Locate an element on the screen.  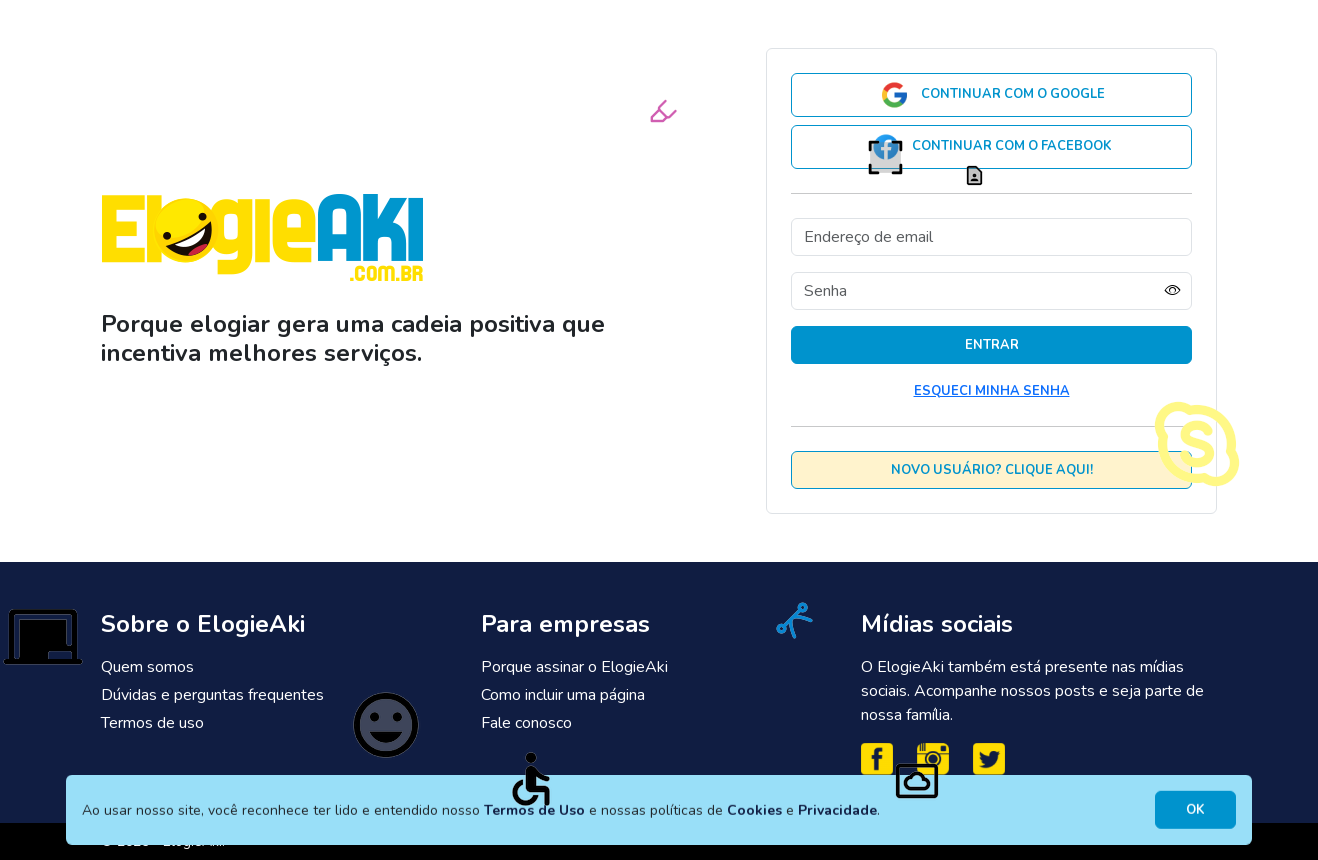
access whiteboard or presentation mode is located at coordinates (43, 638).